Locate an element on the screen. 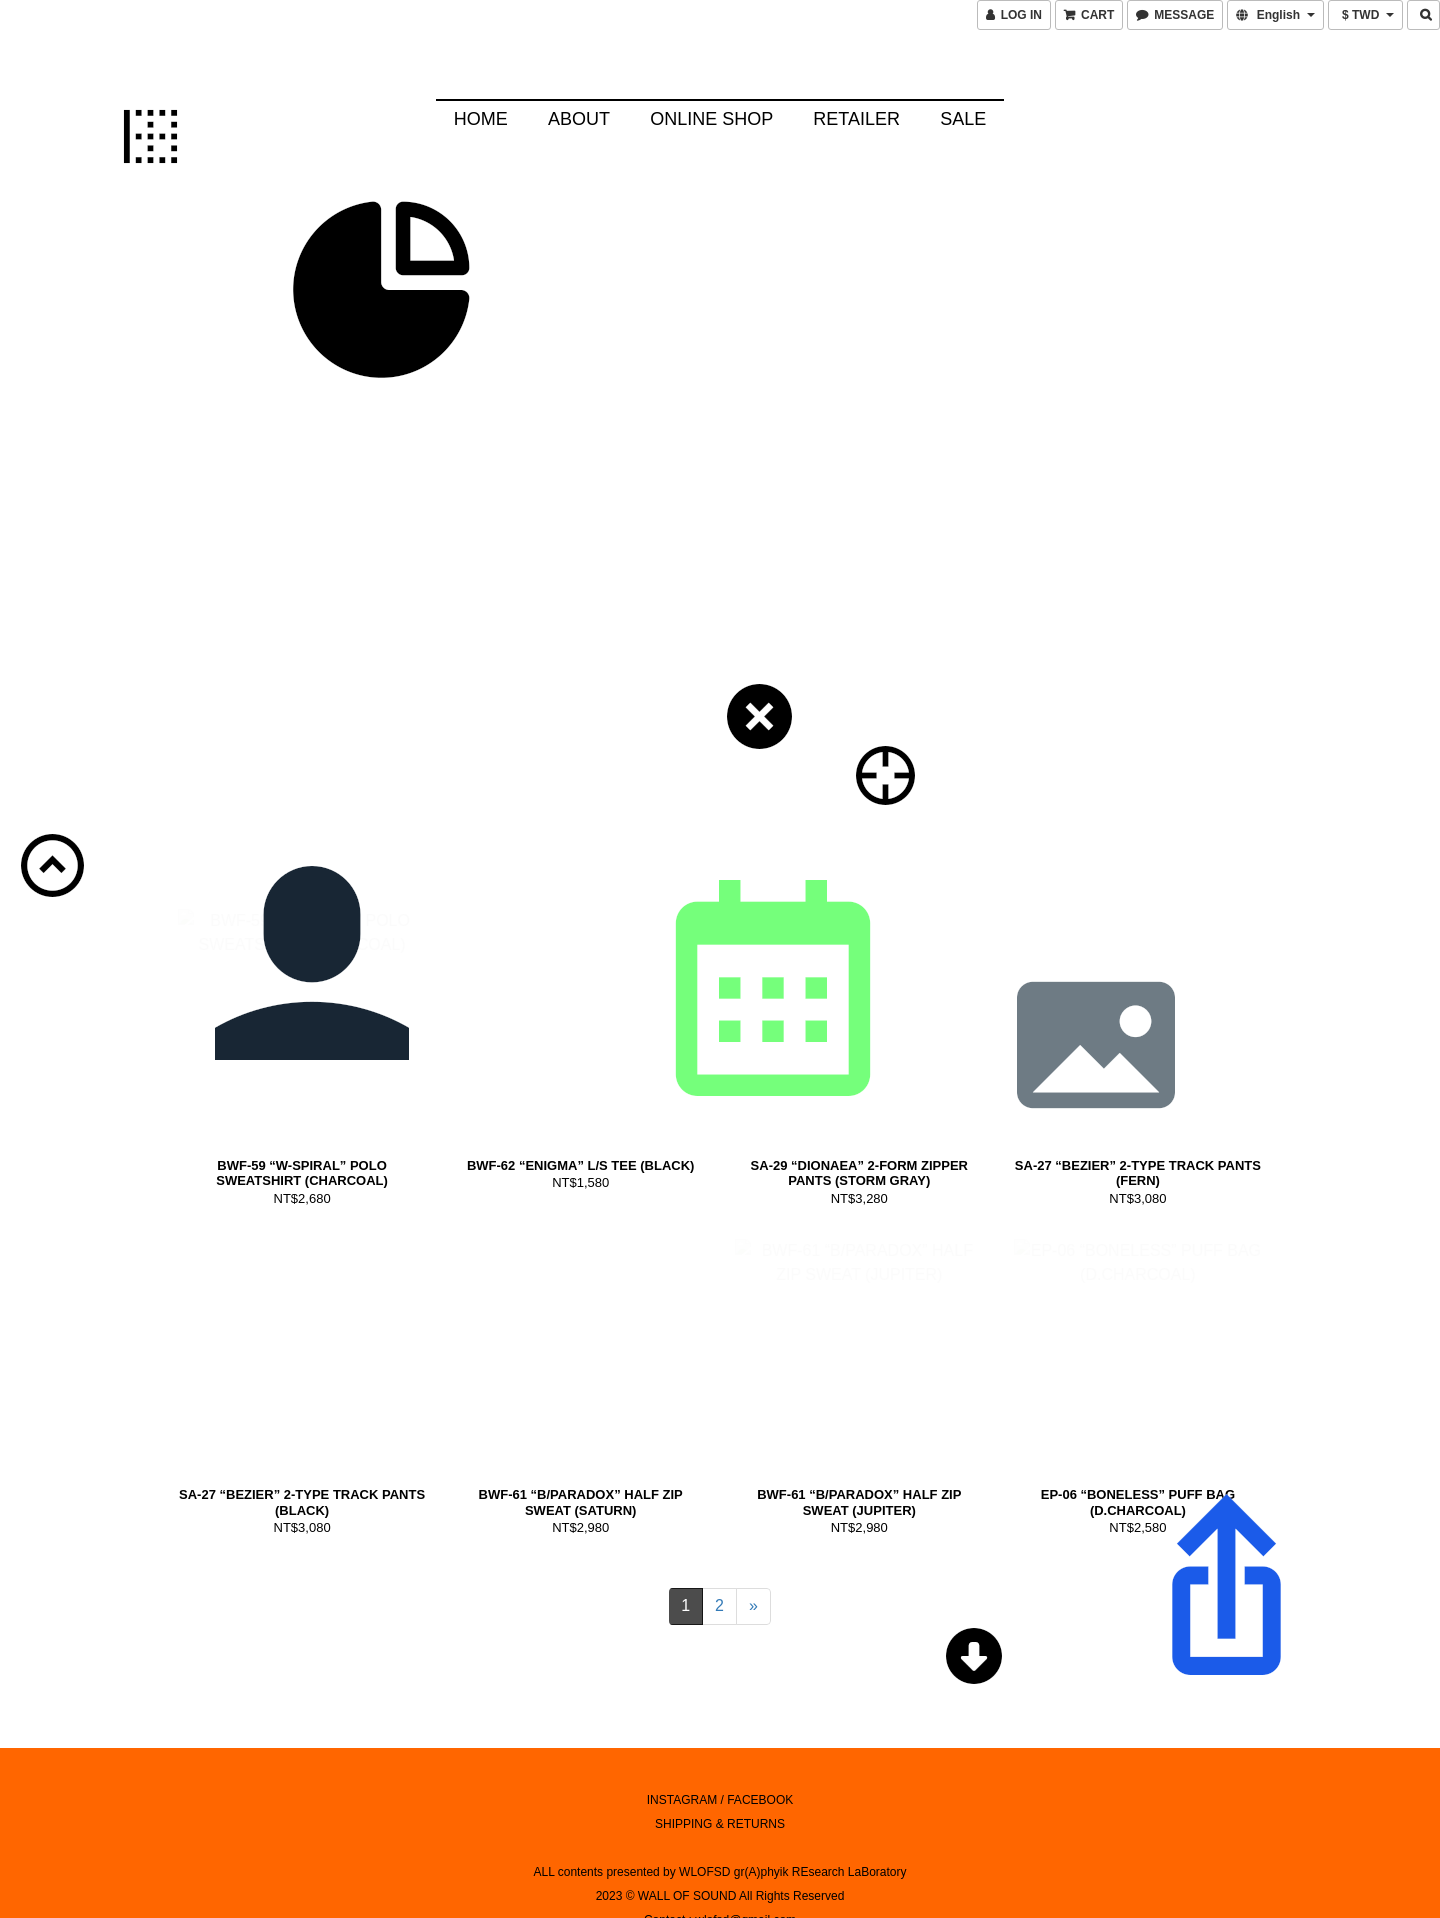 Image resolution: width=1440 pixels, height=1918 pixels. set or view target goals is located at coordinates (885, 775).